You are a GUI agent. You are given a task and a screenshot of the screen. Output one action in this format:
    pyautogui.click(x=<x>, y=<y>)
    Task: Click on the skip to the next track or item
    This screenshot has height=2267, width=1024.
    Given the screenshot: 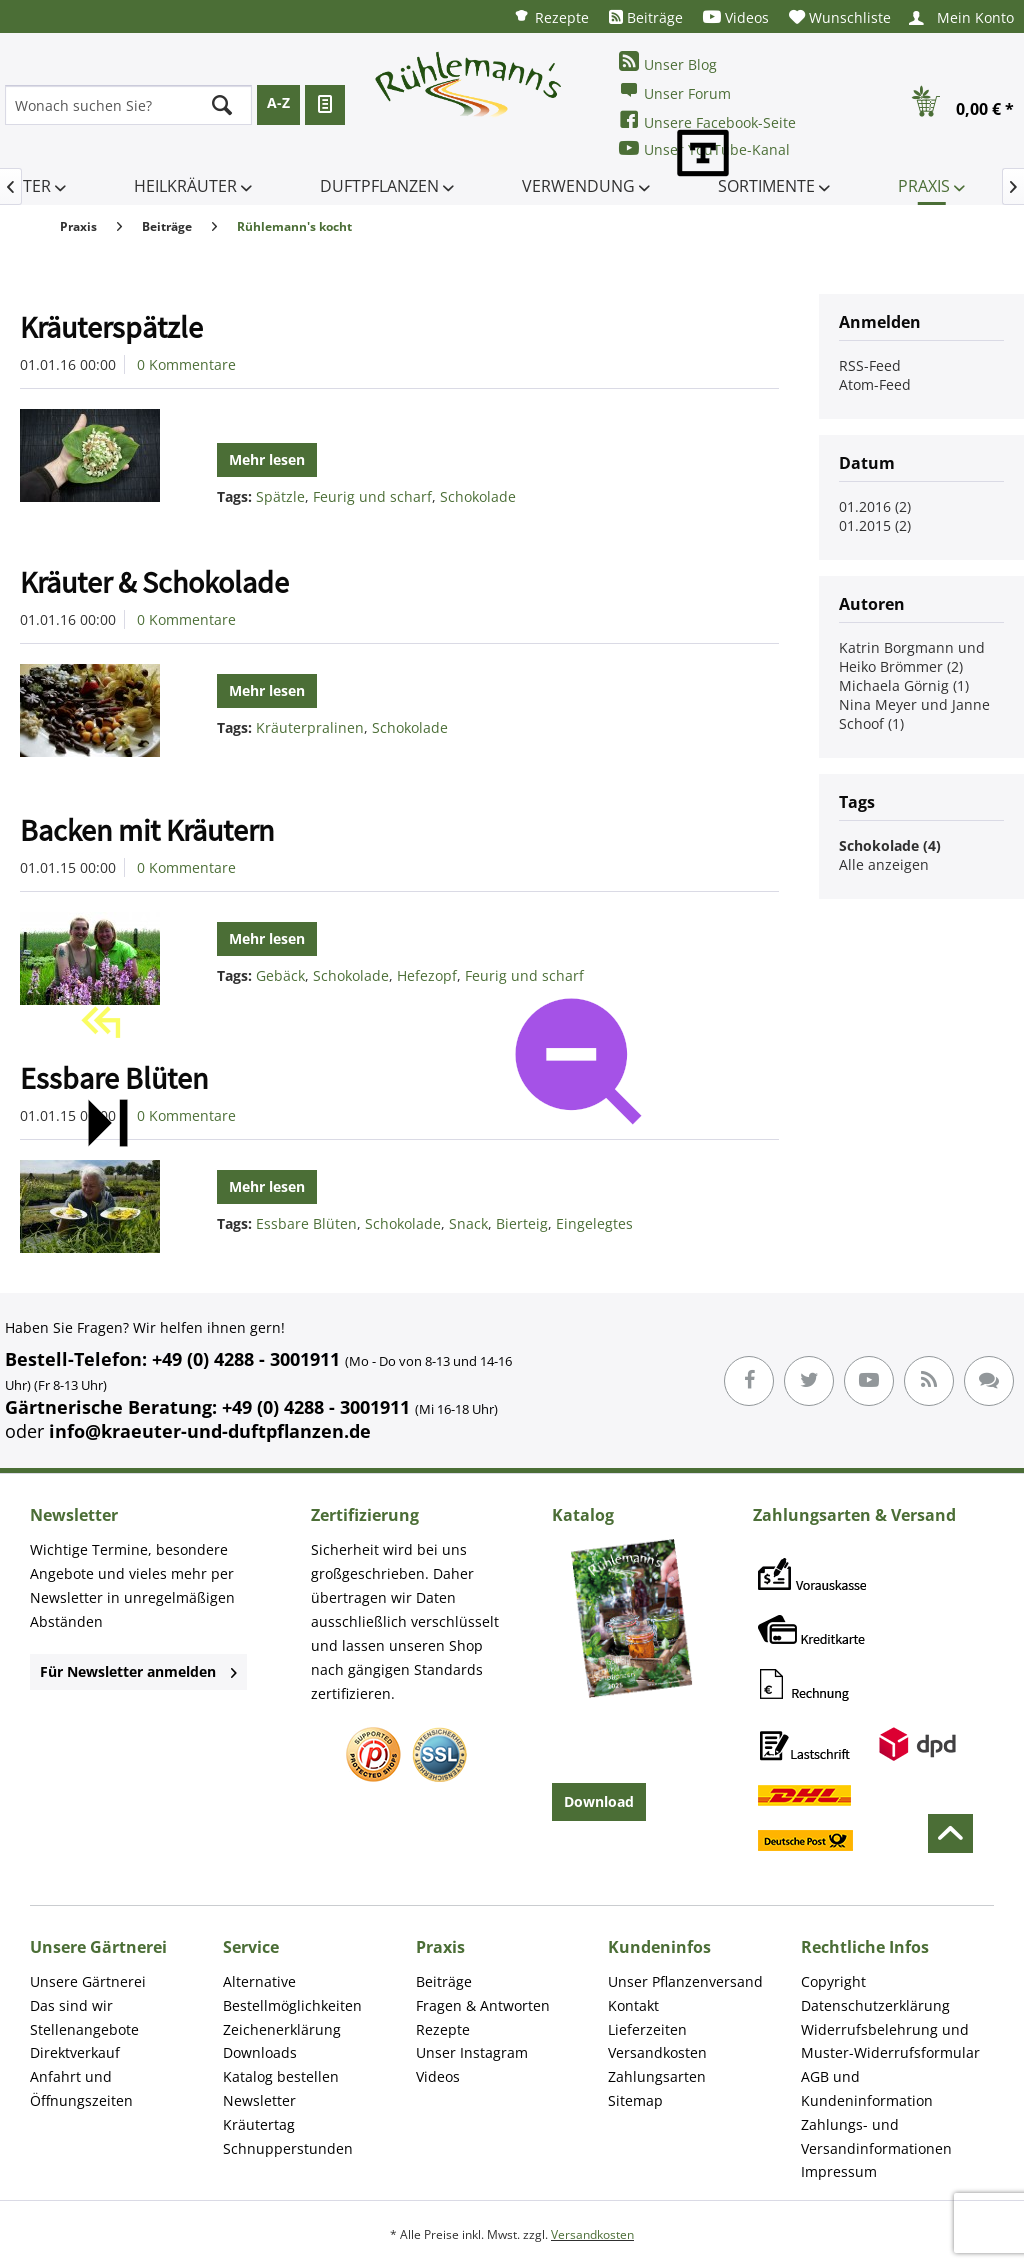 What is the action you would take?
    pyautogui.click(x=108, y=1123)
    